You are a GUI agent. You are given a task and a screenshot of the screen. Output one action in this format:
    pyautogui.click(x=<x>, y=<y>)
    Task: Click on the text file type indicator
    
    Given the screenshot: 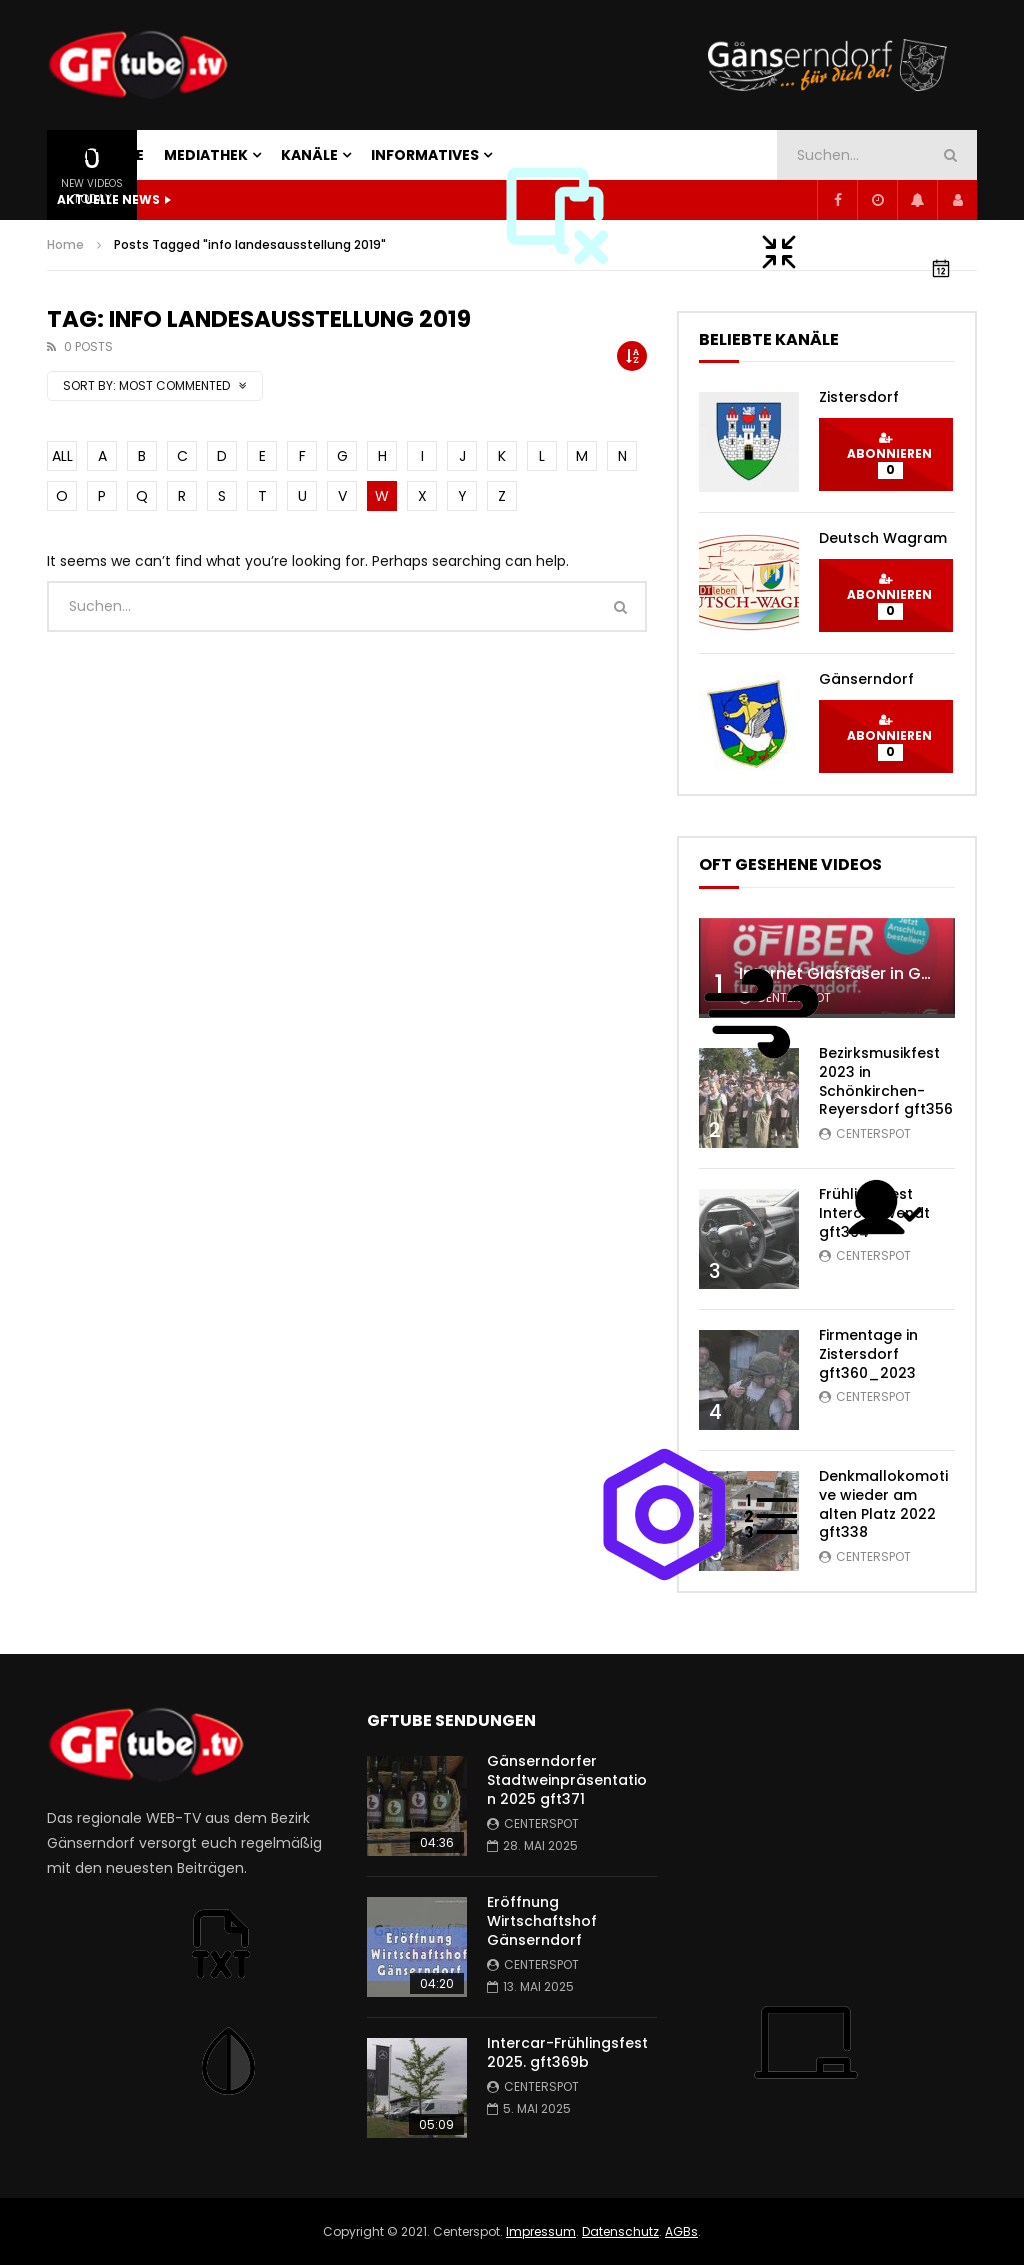 What is the action you would take?
    pyautogui.click(x=221, y=1944)
    